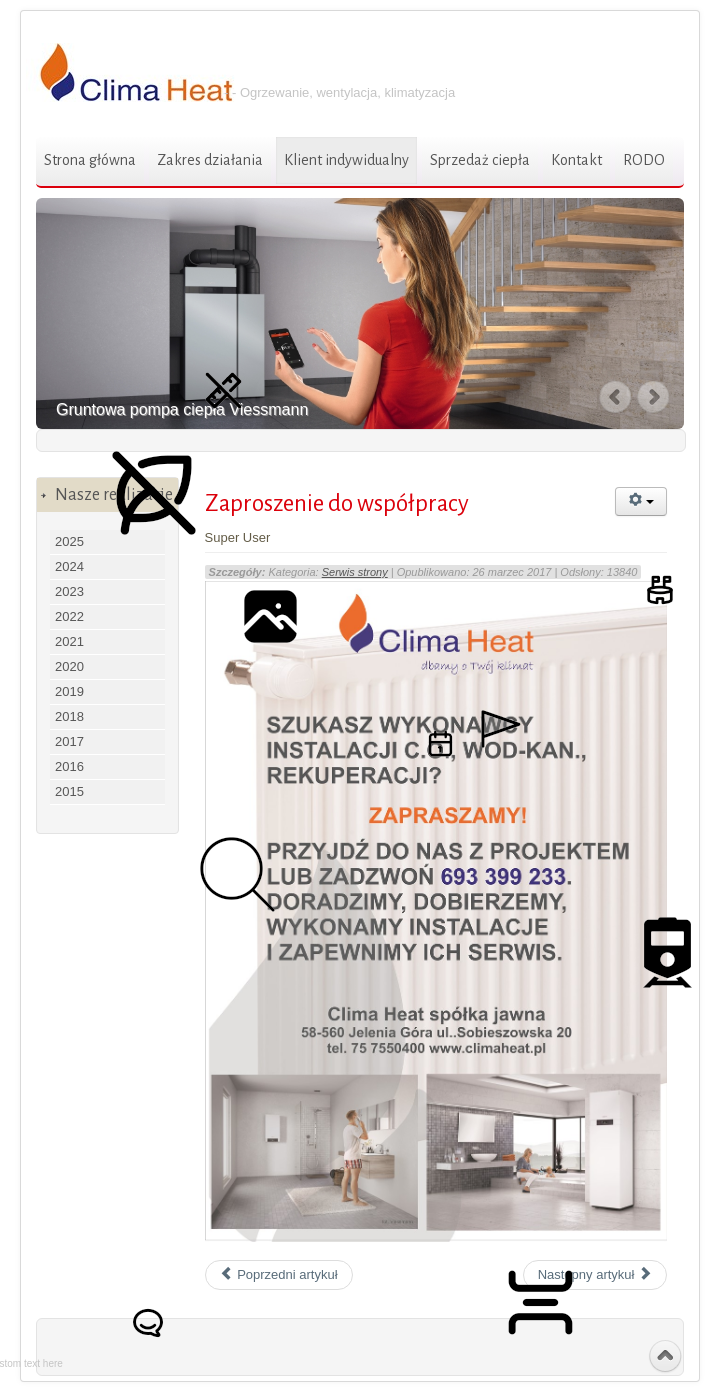  Describe the element at coordinates (440, 743) in the screenshot. I see `view or open the calendar` at that location.